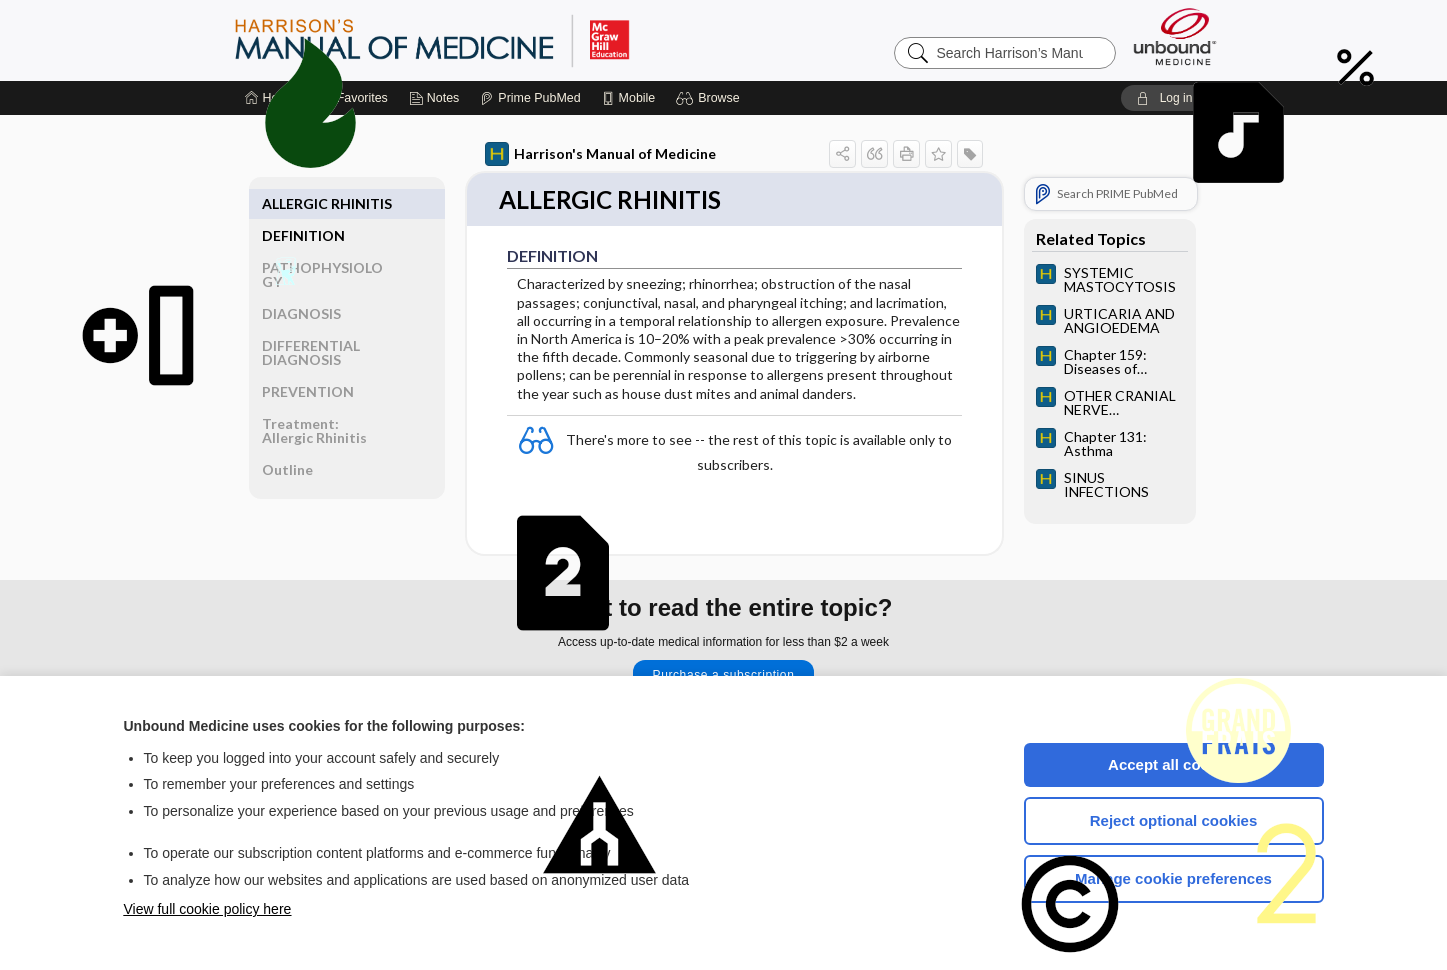 The image size is (1447, 970). Describe the element at coordinates (1238, 132) in the screenshot. I see `open an audio or music file` at that location.